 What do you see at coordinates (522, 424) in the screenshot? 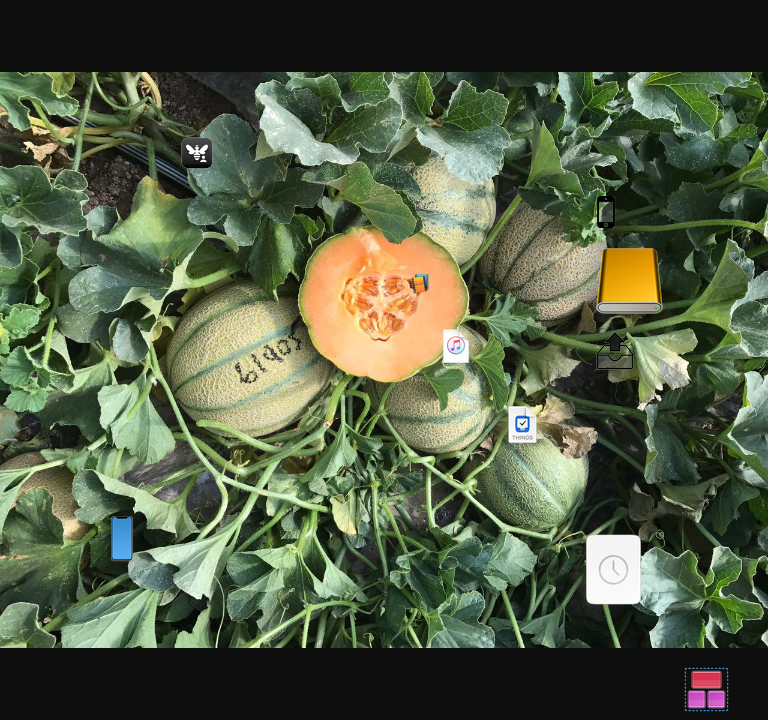
I see `things 3 database file or backup` at bounding box center [522, 424].